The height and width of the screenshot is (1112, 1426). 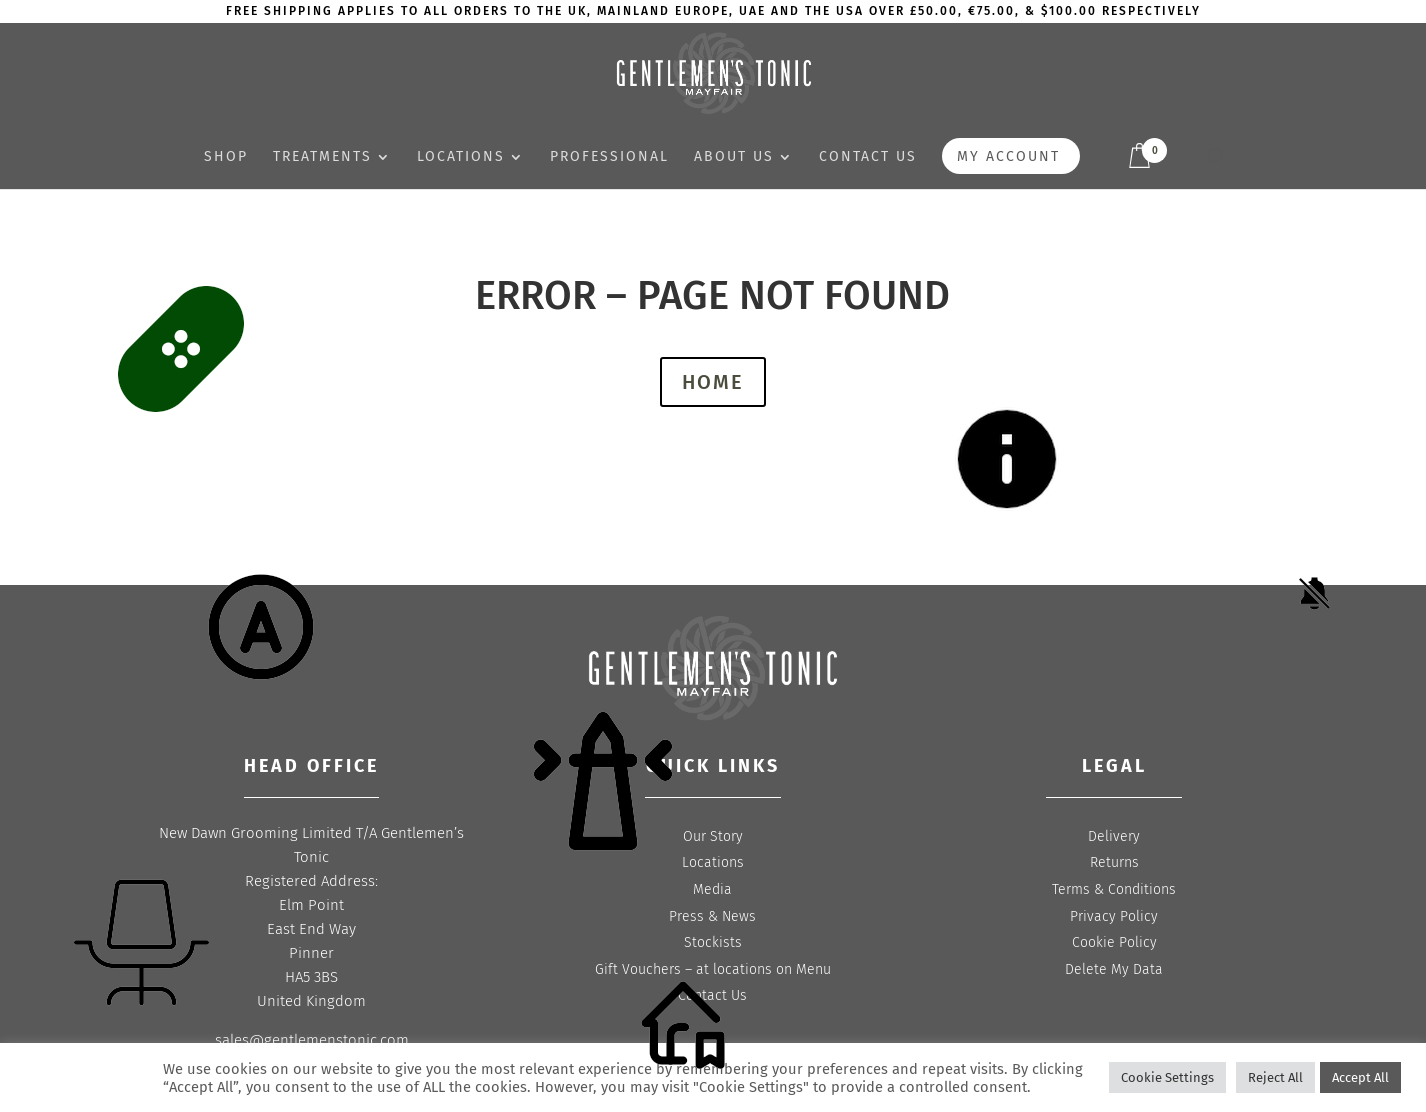 I want to click on view more information, so click(x=1007, y=459).